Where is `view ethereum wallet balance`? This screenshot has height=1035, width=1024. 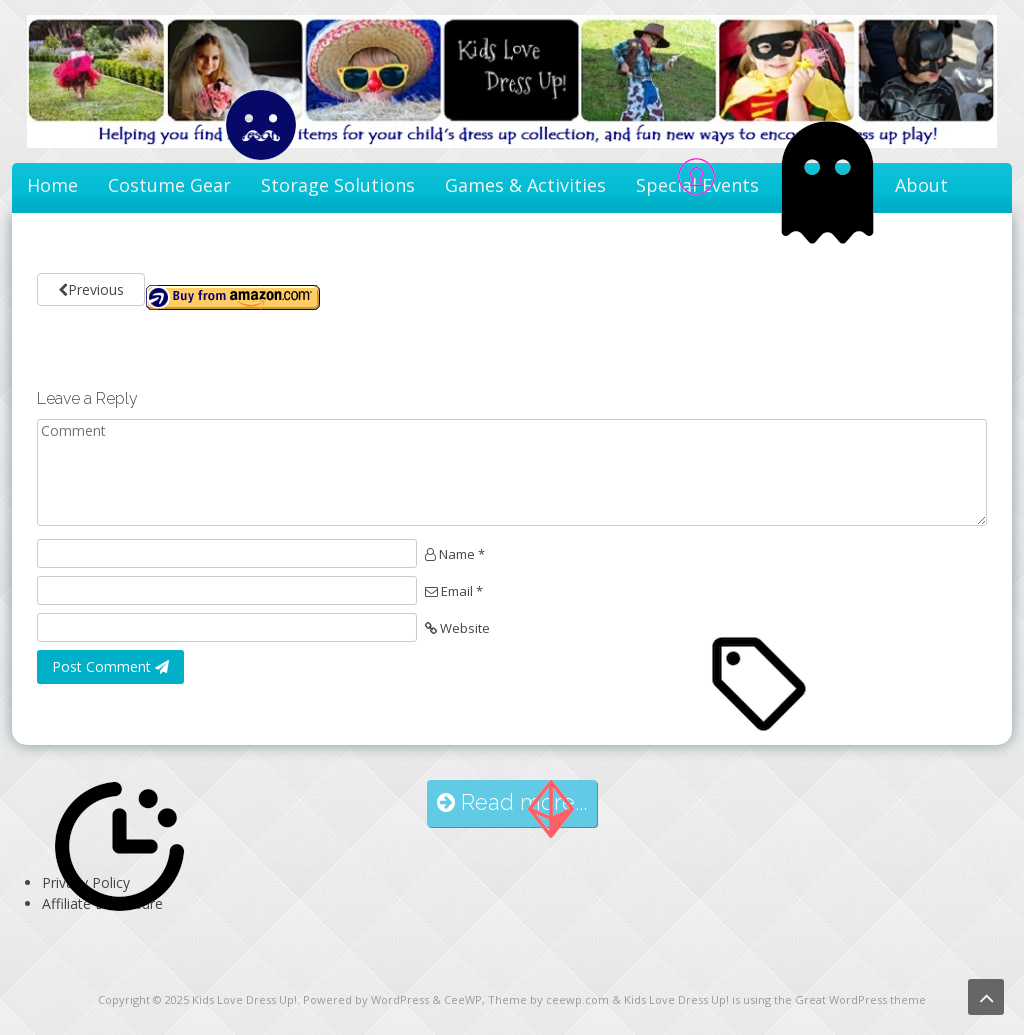 view ethereum wallet balance is located at coordinates (551, 809).